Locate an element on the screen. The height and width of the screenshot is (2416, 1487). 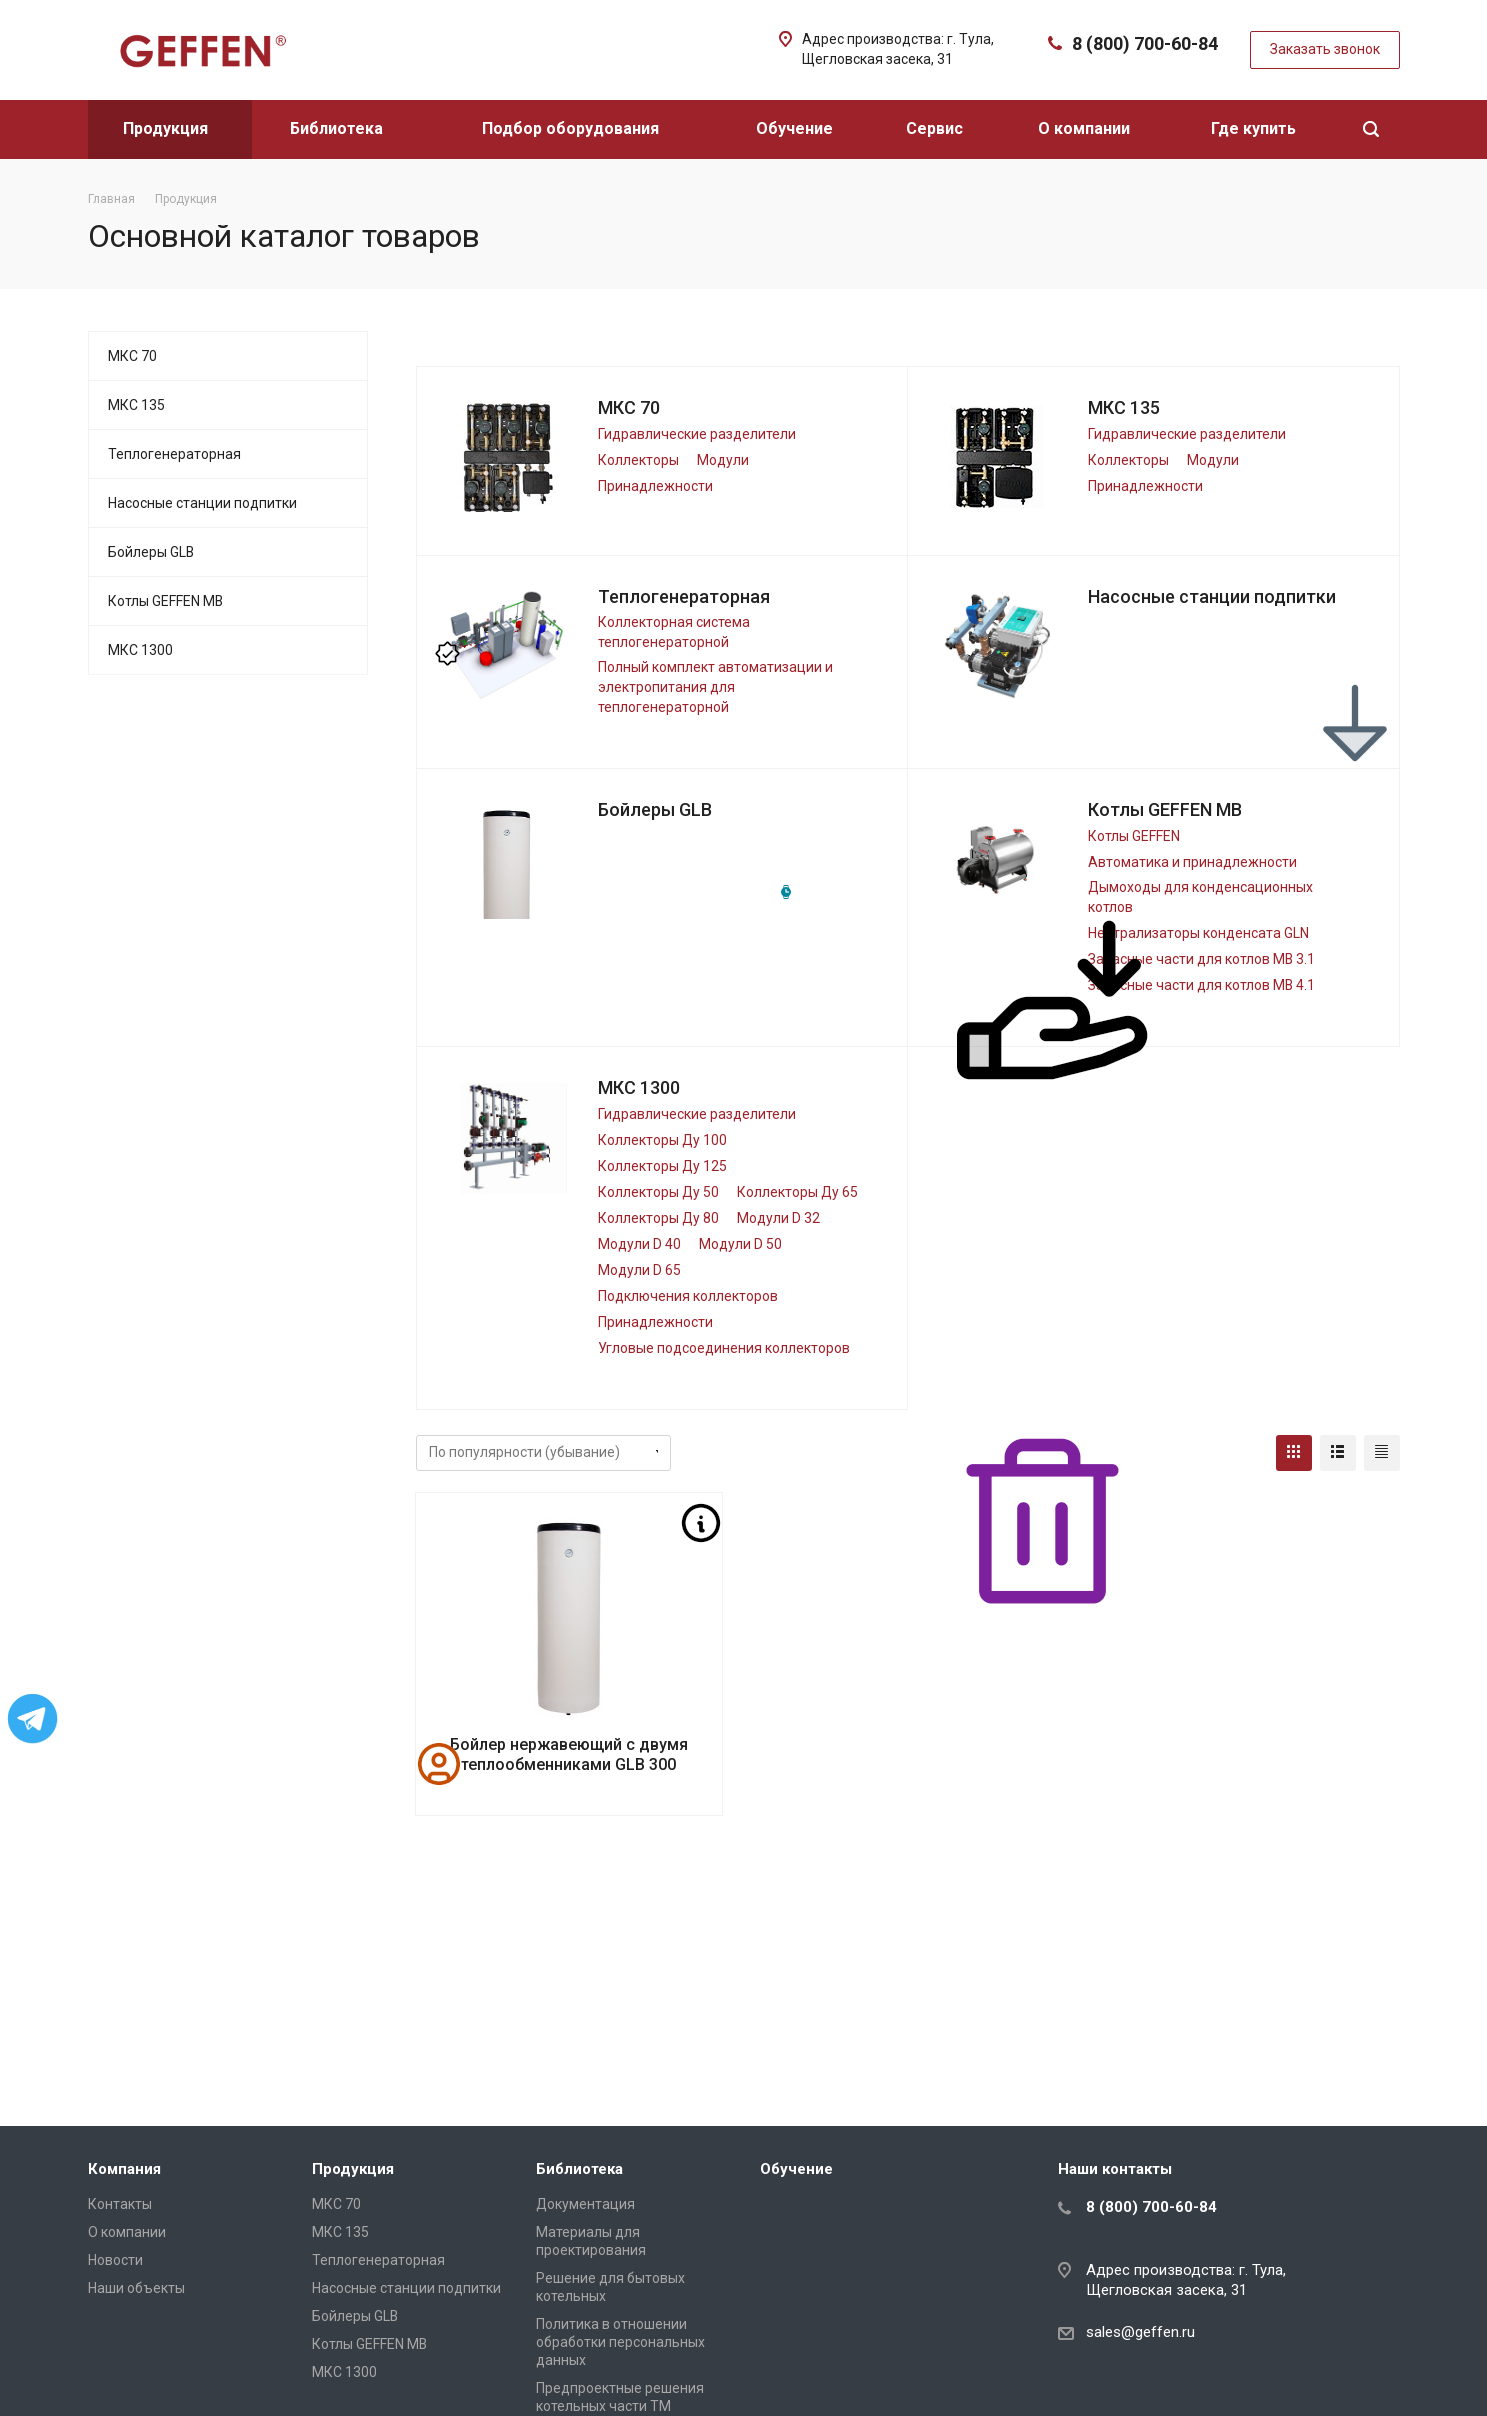
view your profile is located at coordinates (439, 1764).